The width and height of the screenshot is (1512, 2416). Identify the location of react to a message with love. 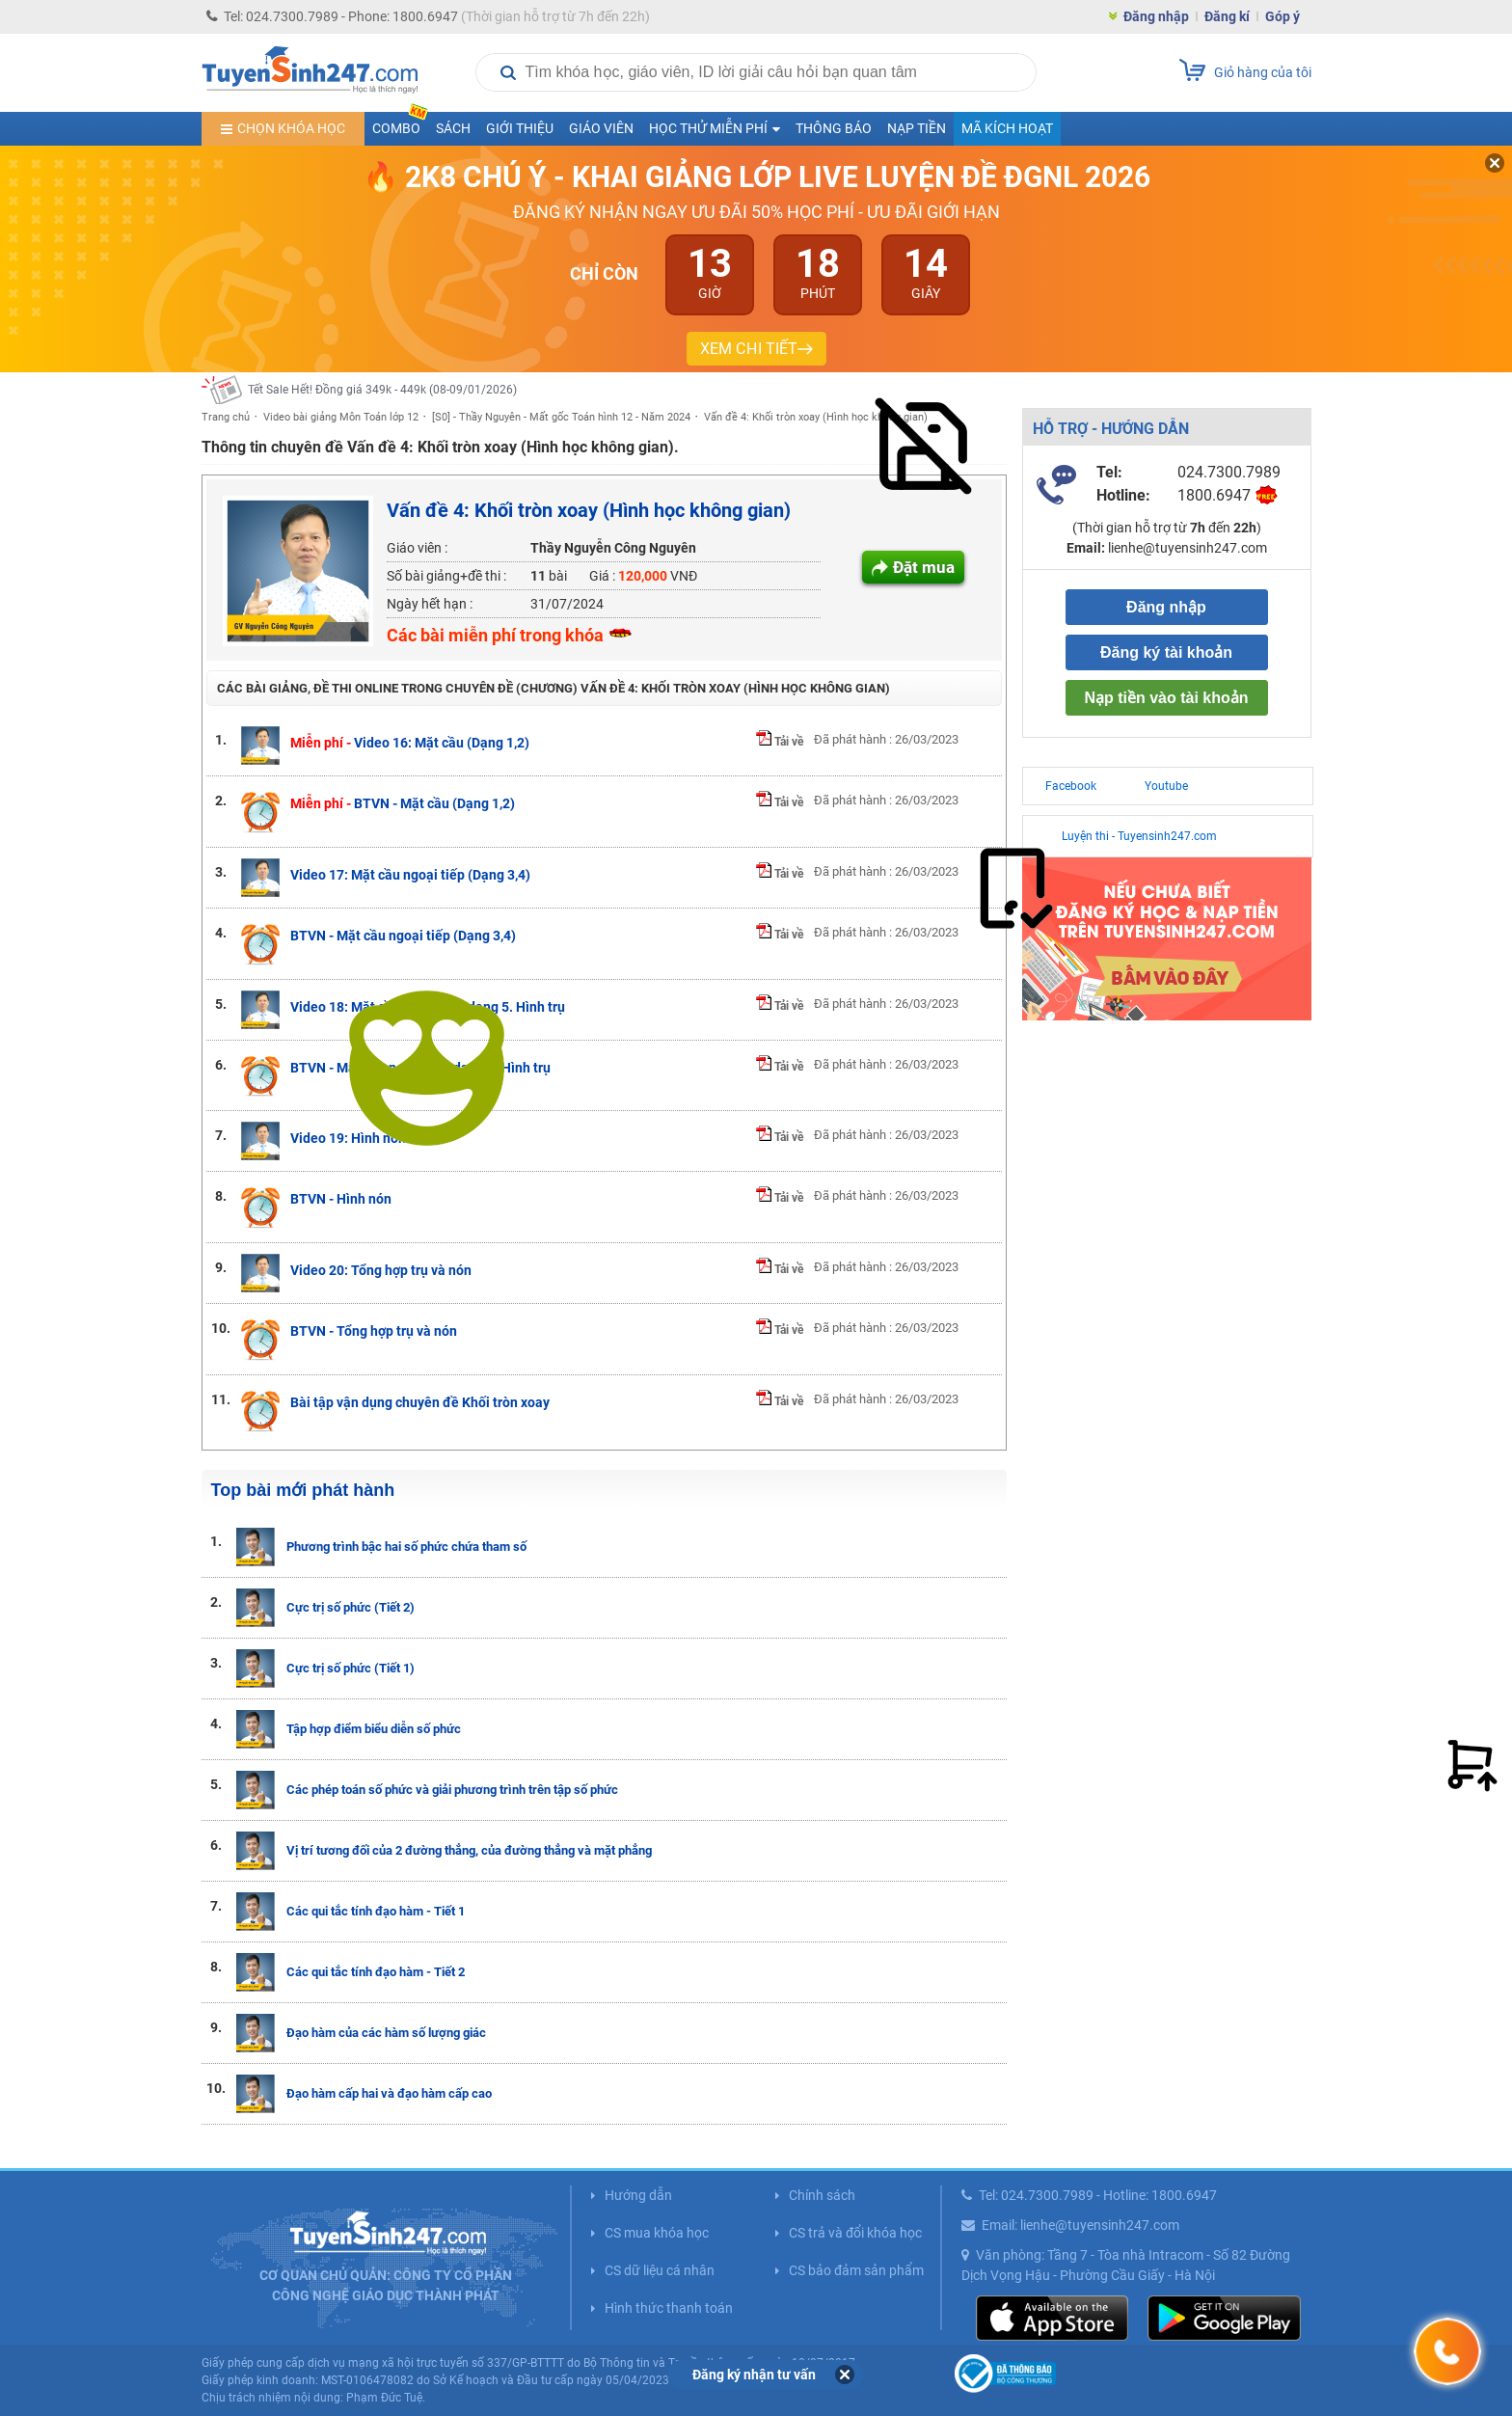
(426, 1068).